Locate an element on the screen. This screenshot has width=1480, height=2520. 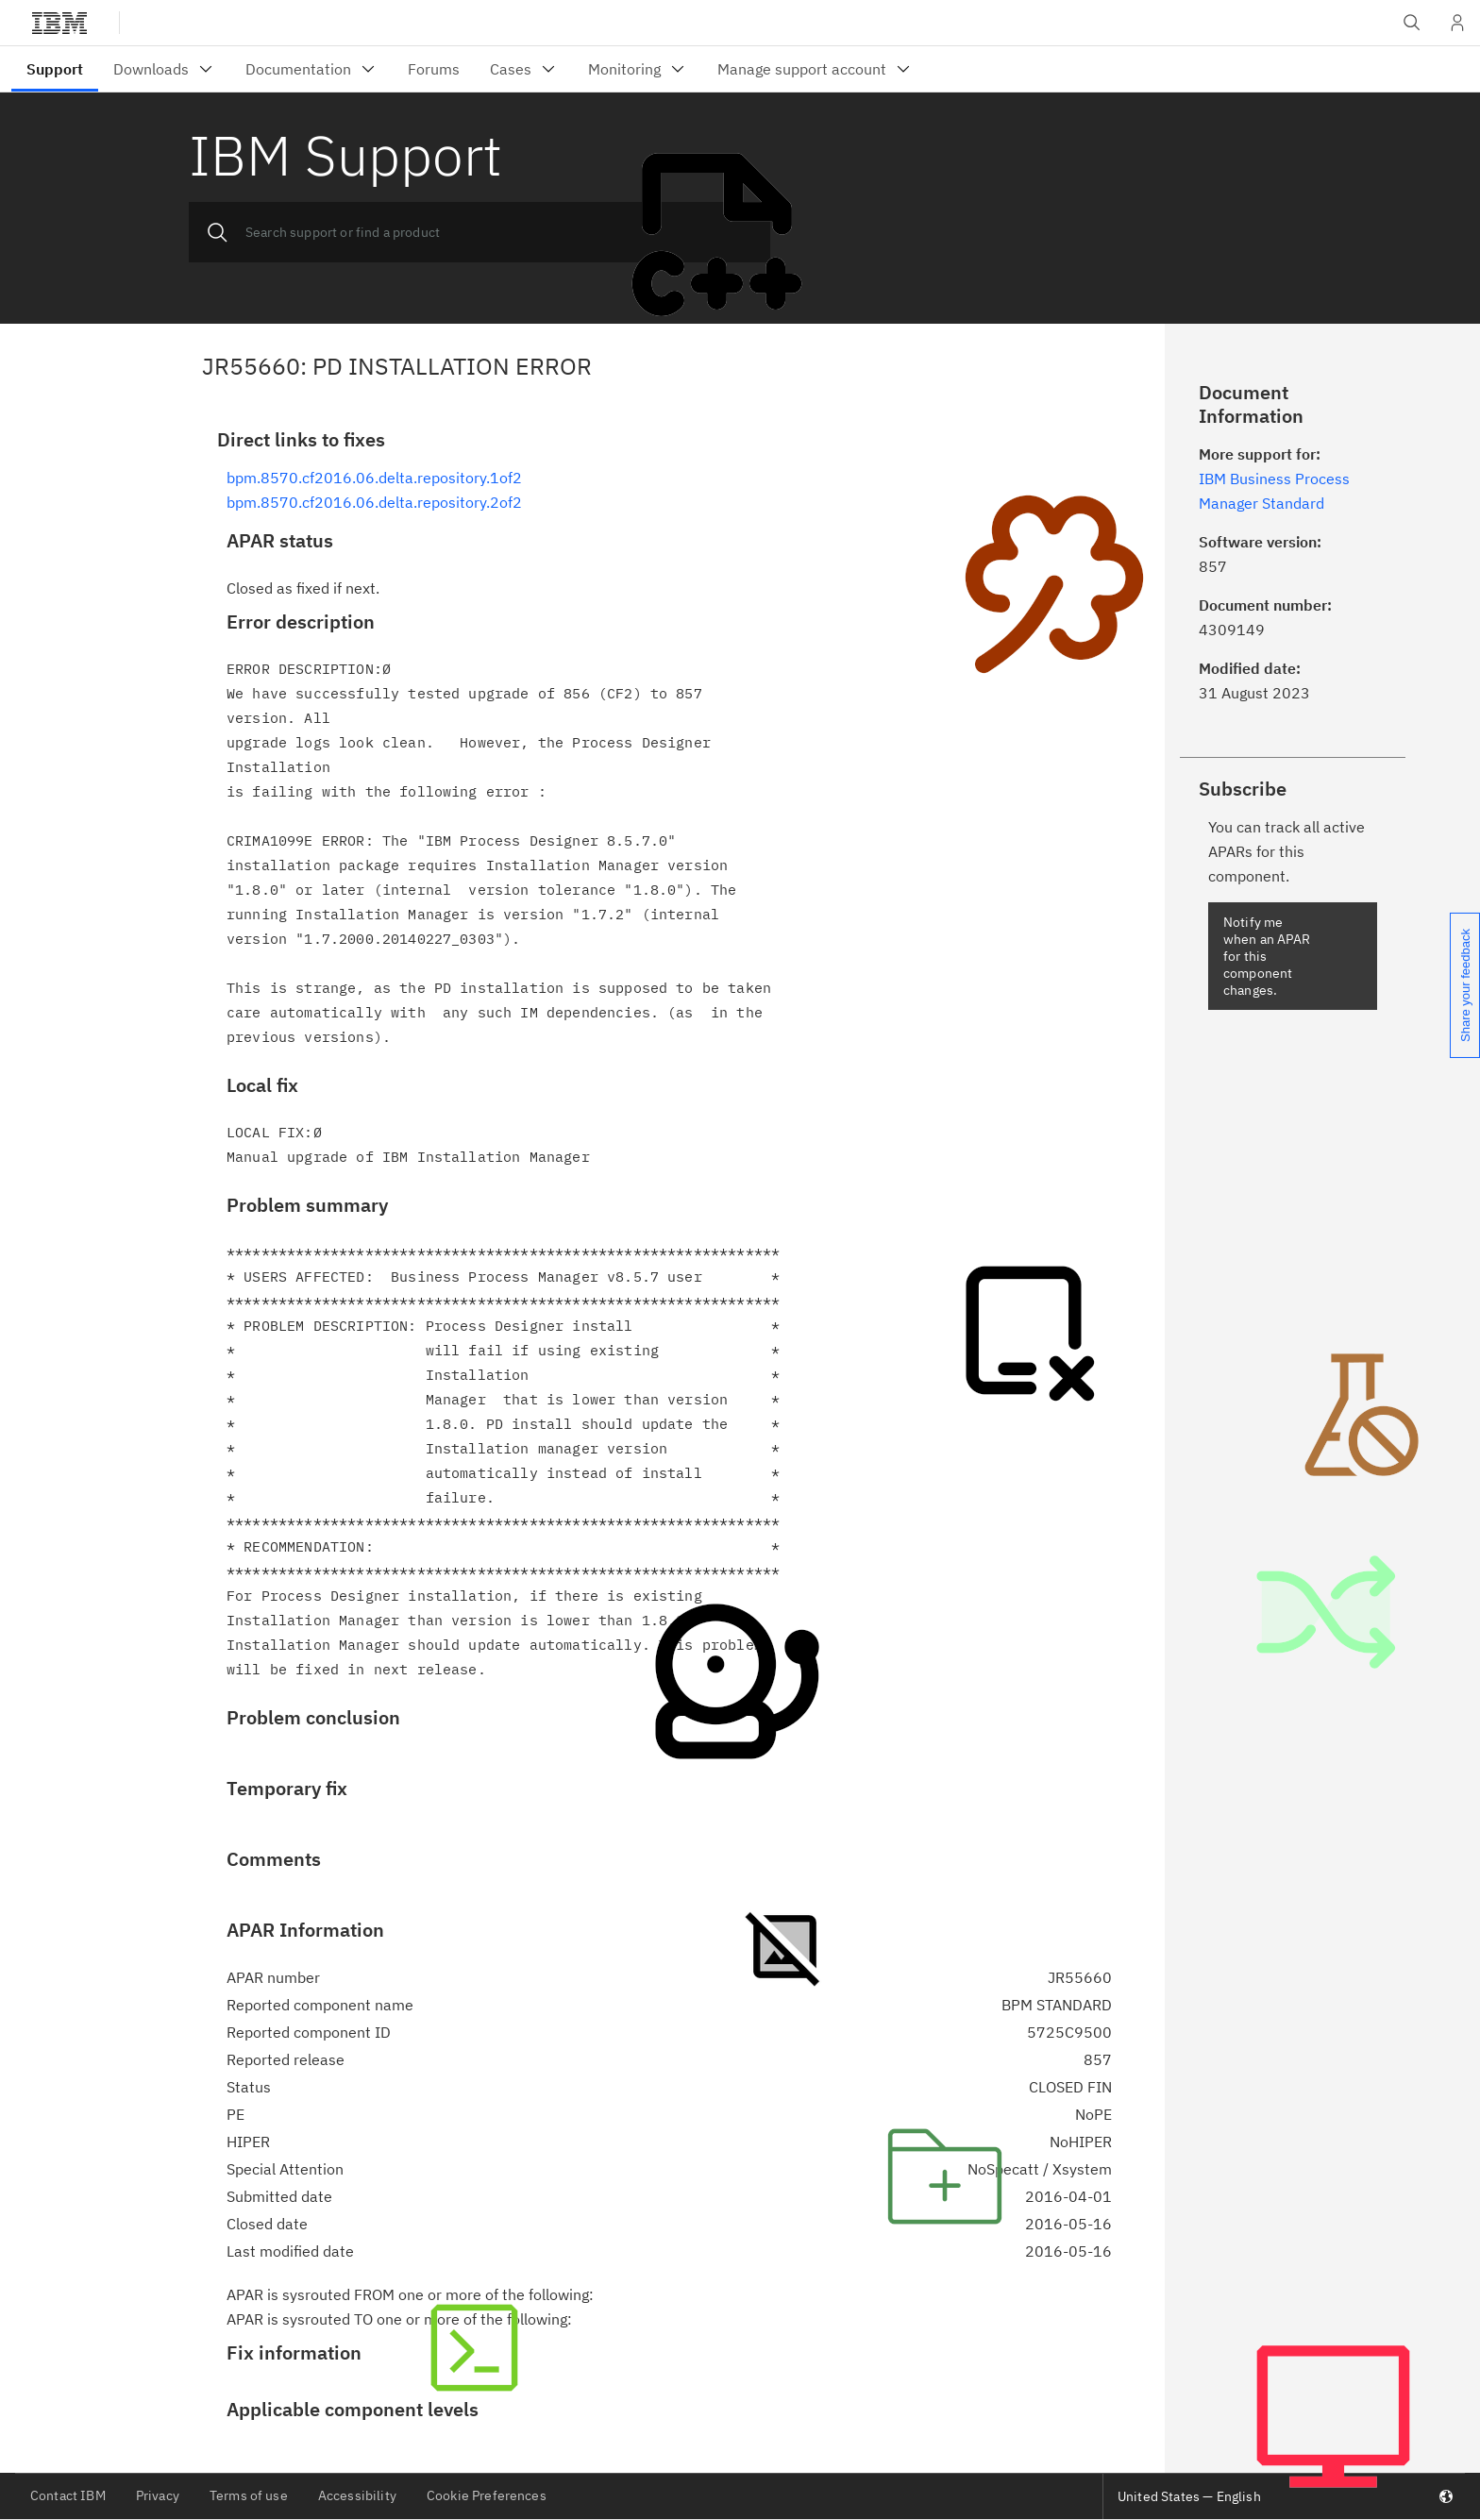
access virtual machine settings is located at coordinates (1333, 2411).